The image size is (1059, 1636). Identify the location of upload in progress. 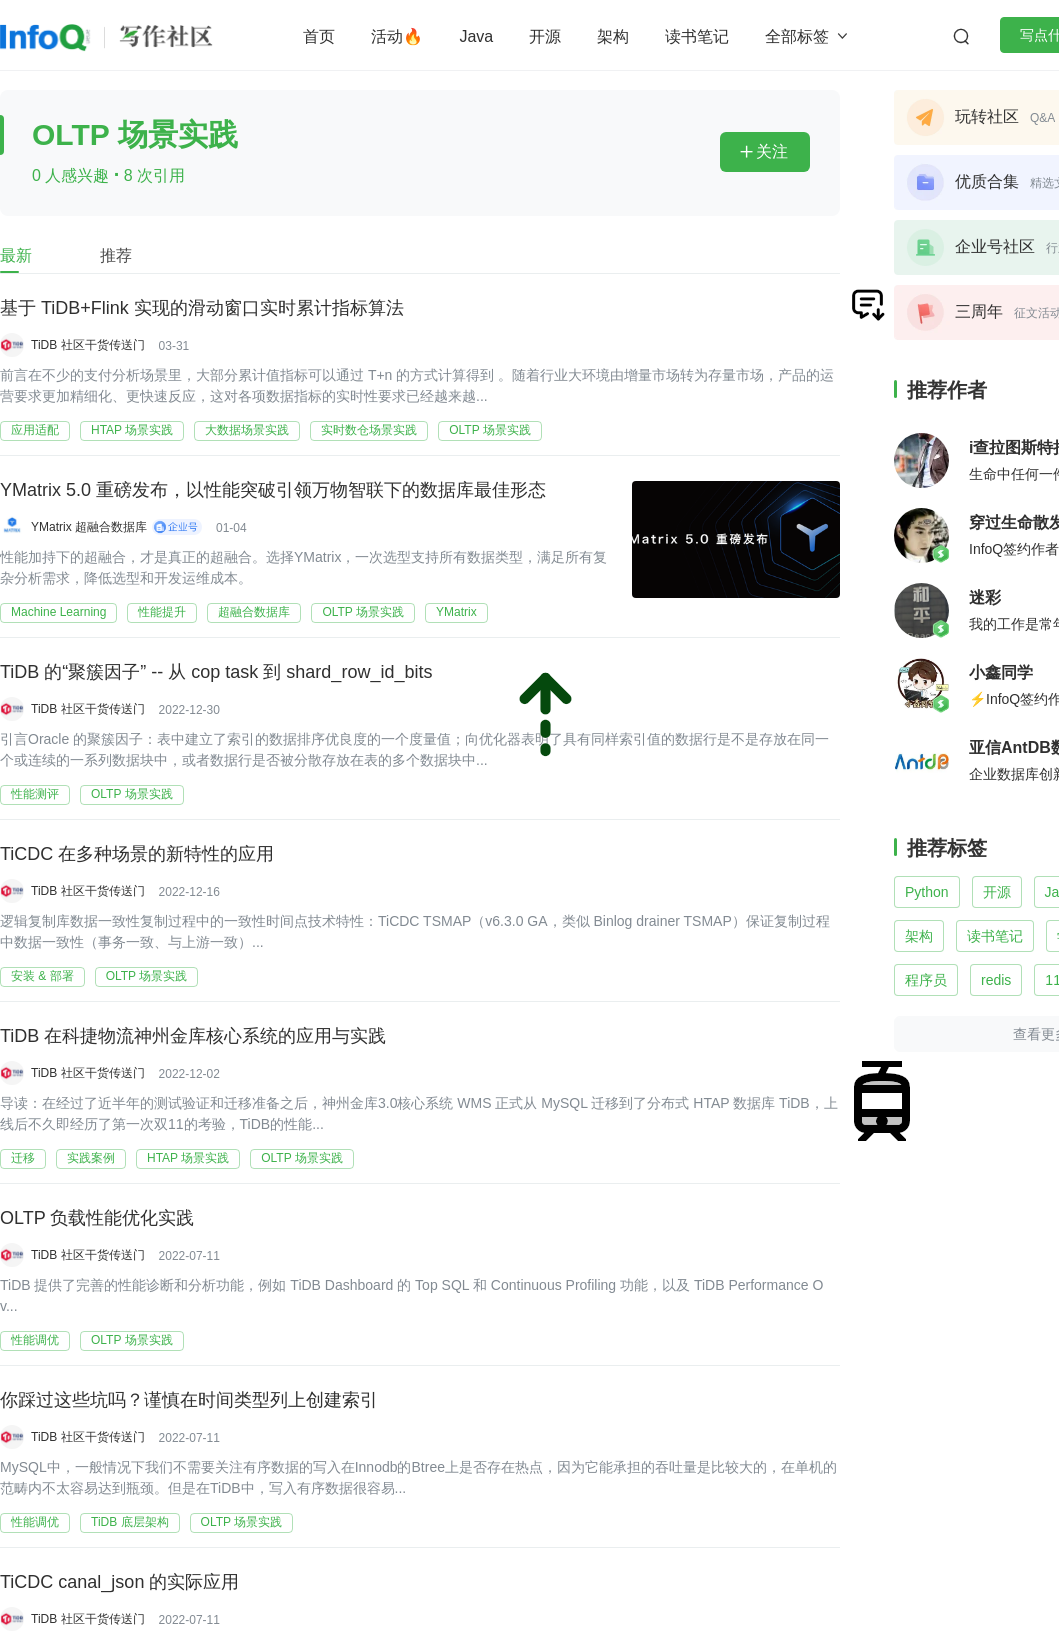
(545, 714).